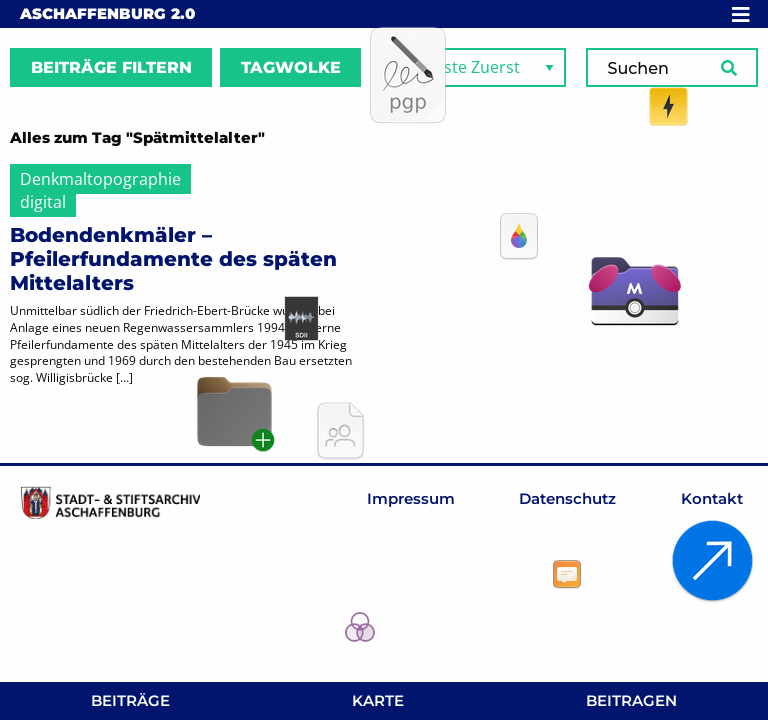 Image resolution: width=768 pixels, height=720 pixels. Describe the element at coordinates (301, 319) in the screenshot. I see `an SDII audio file in GarageBand or Logic Pro` at that location.